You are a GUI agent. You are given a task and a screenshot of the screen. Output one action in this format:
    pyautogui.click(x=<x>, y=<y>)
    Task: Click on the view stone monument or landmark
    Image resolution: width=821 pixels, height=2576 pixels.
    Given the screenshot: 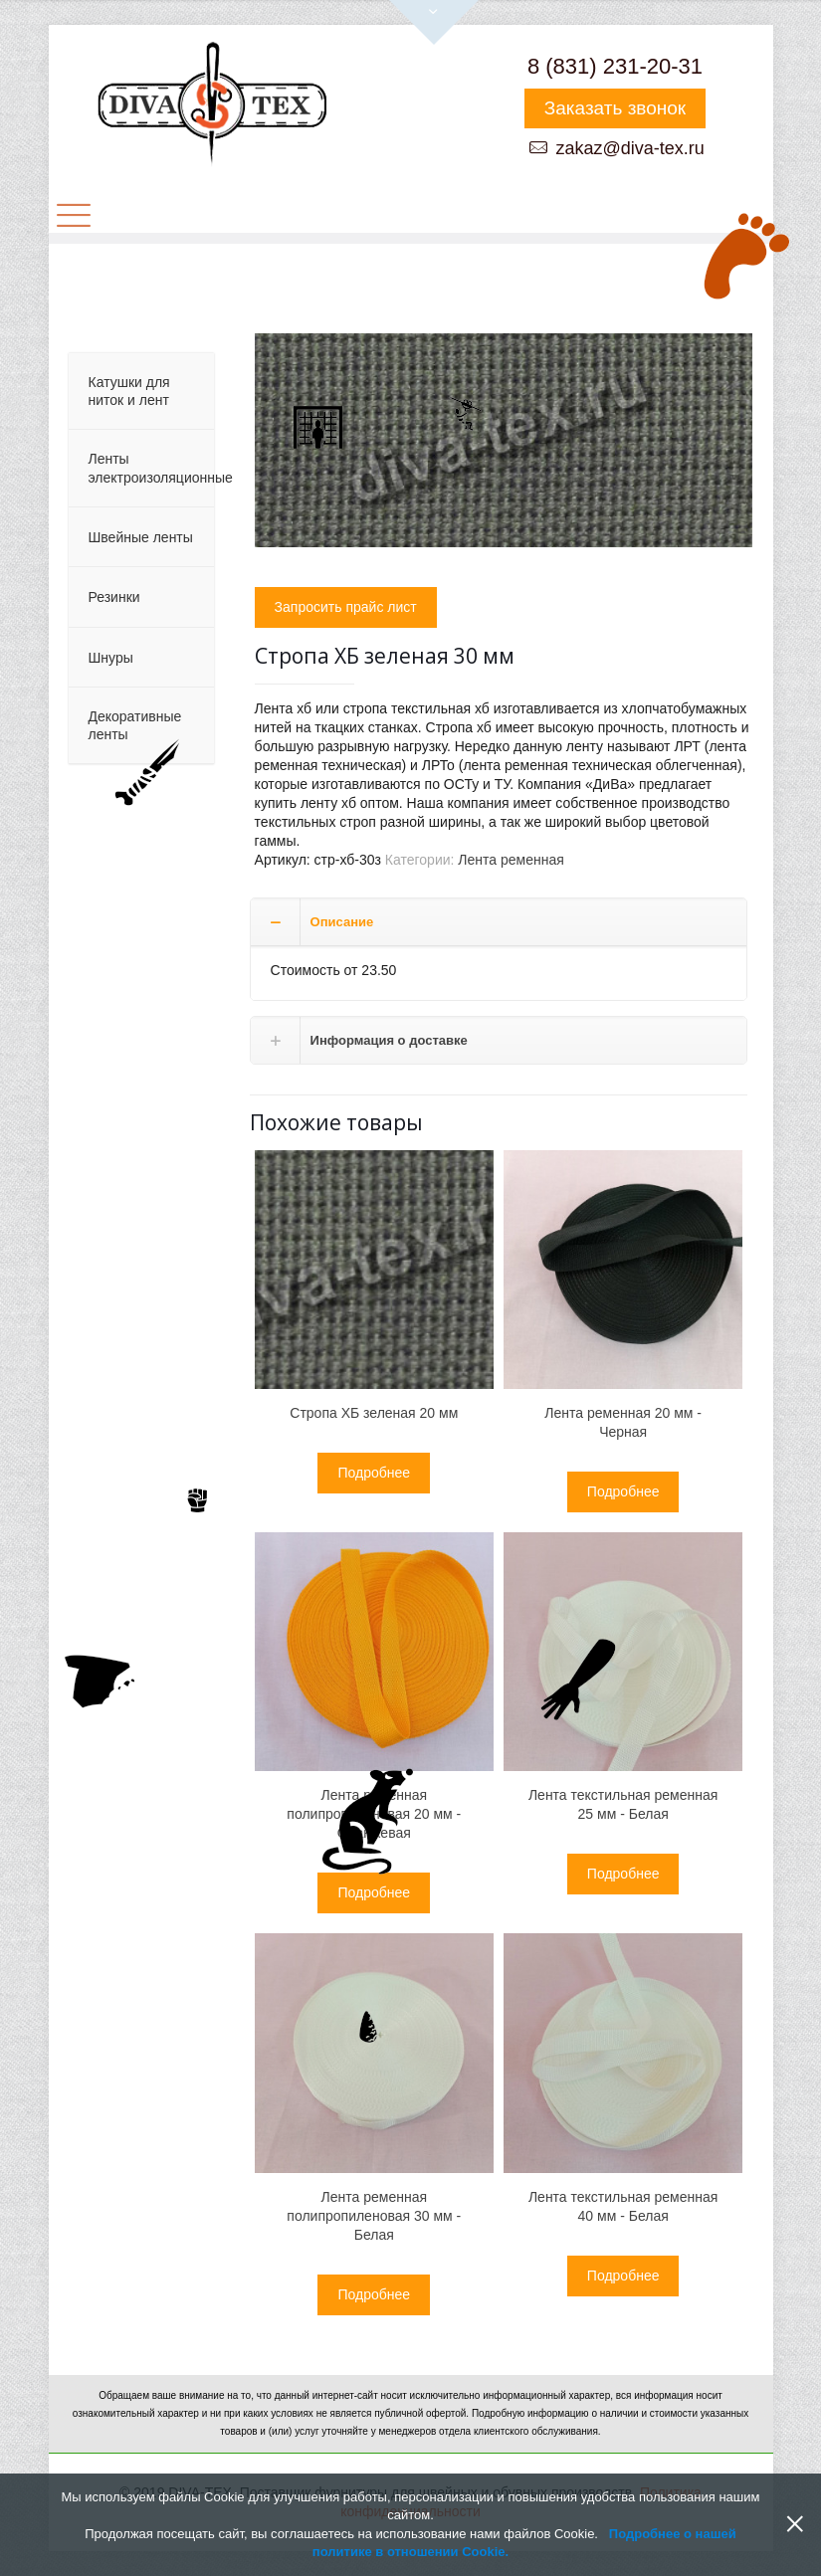 What is the action you would take?
    pyautogui.click(x=368, y=2027)
    